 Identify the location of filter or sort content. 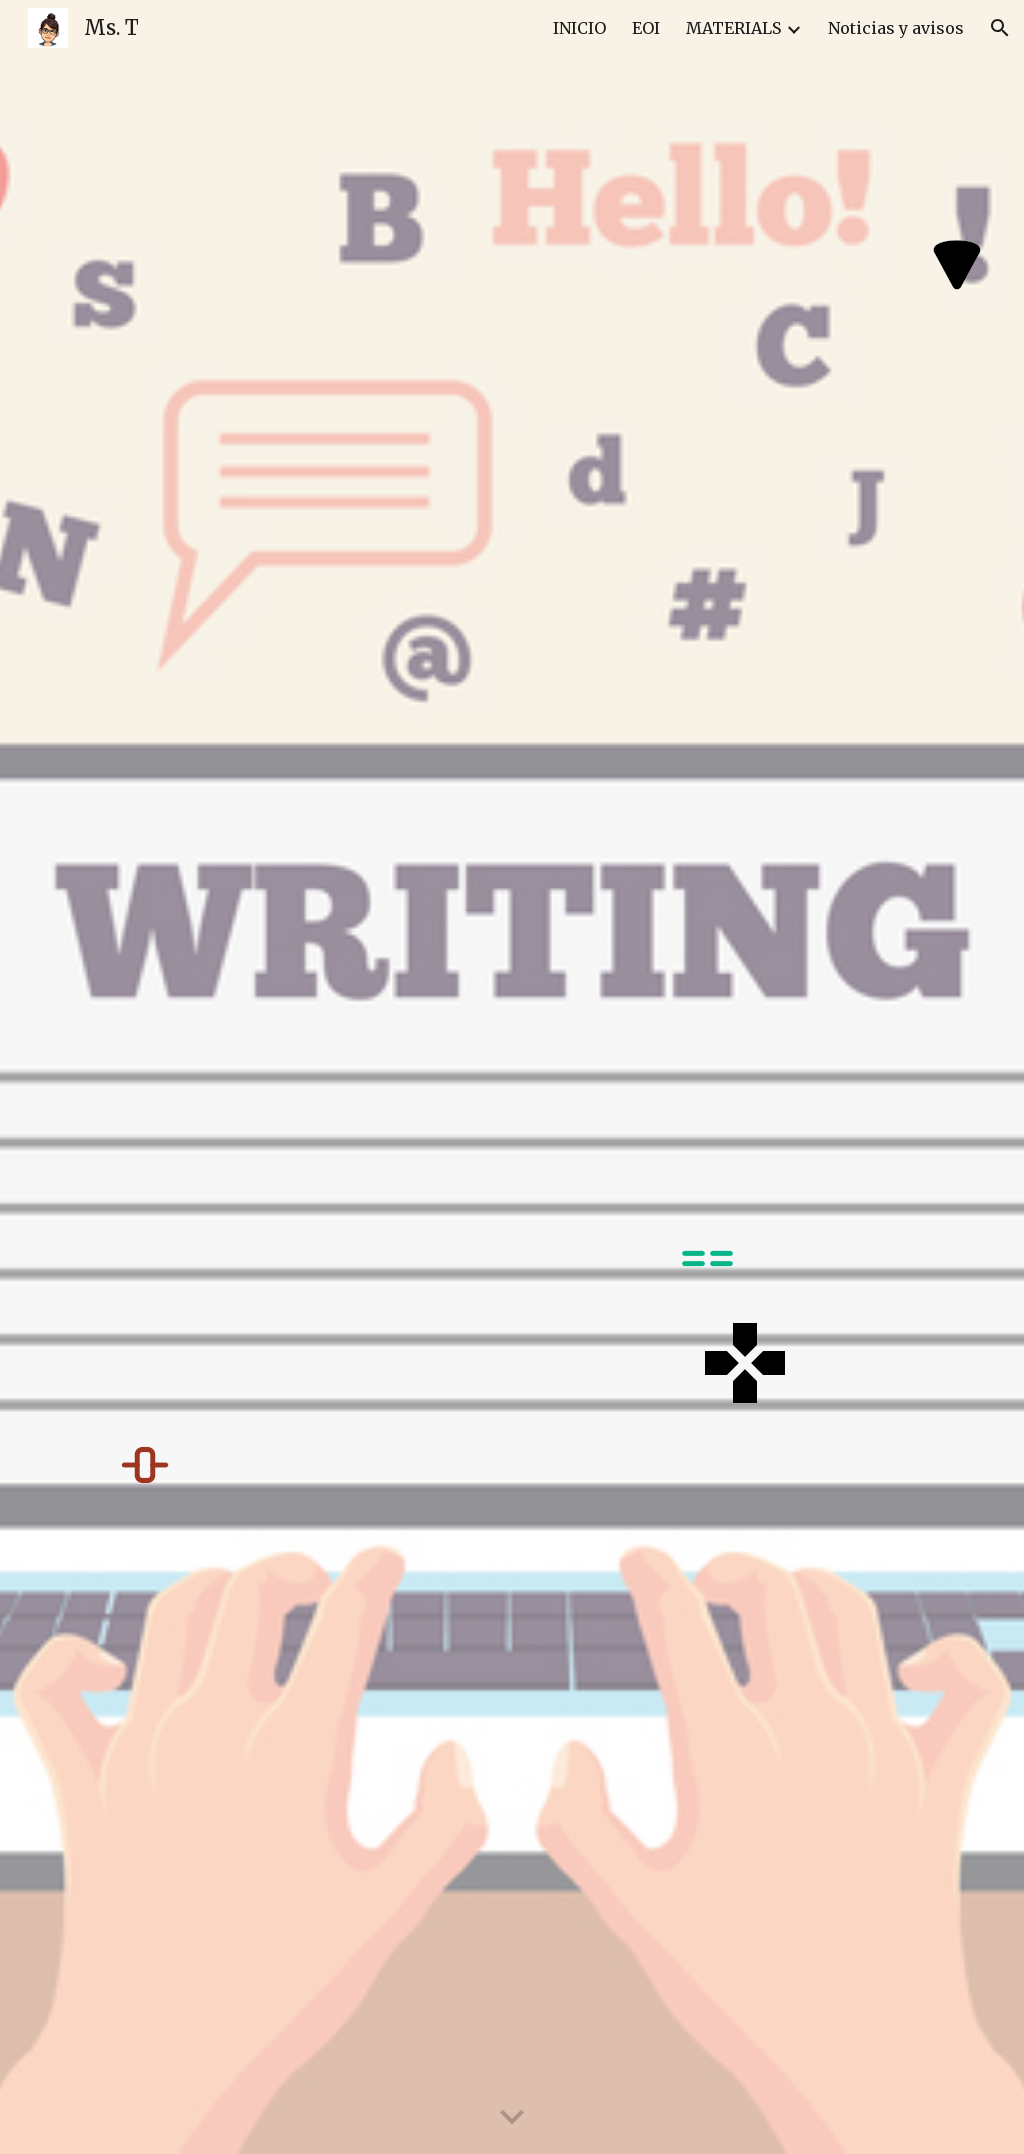
(957, 266).